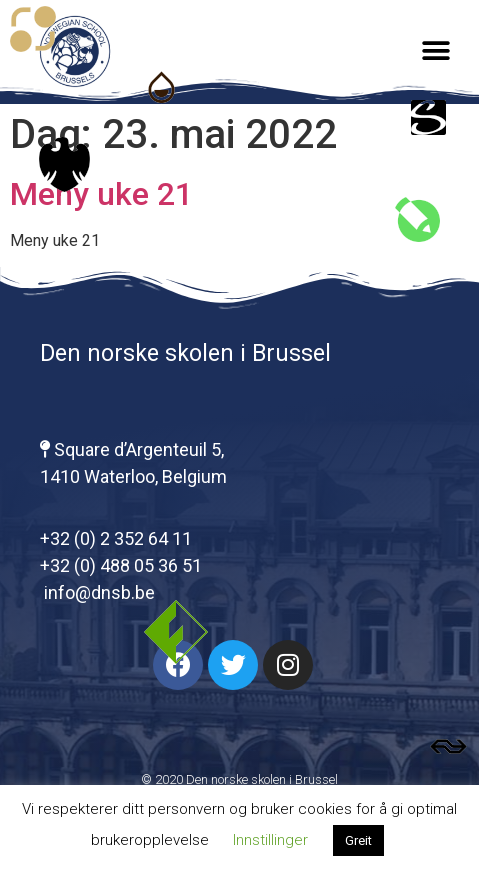  I want to click on exchange or swap between two items, so click(33, 29).